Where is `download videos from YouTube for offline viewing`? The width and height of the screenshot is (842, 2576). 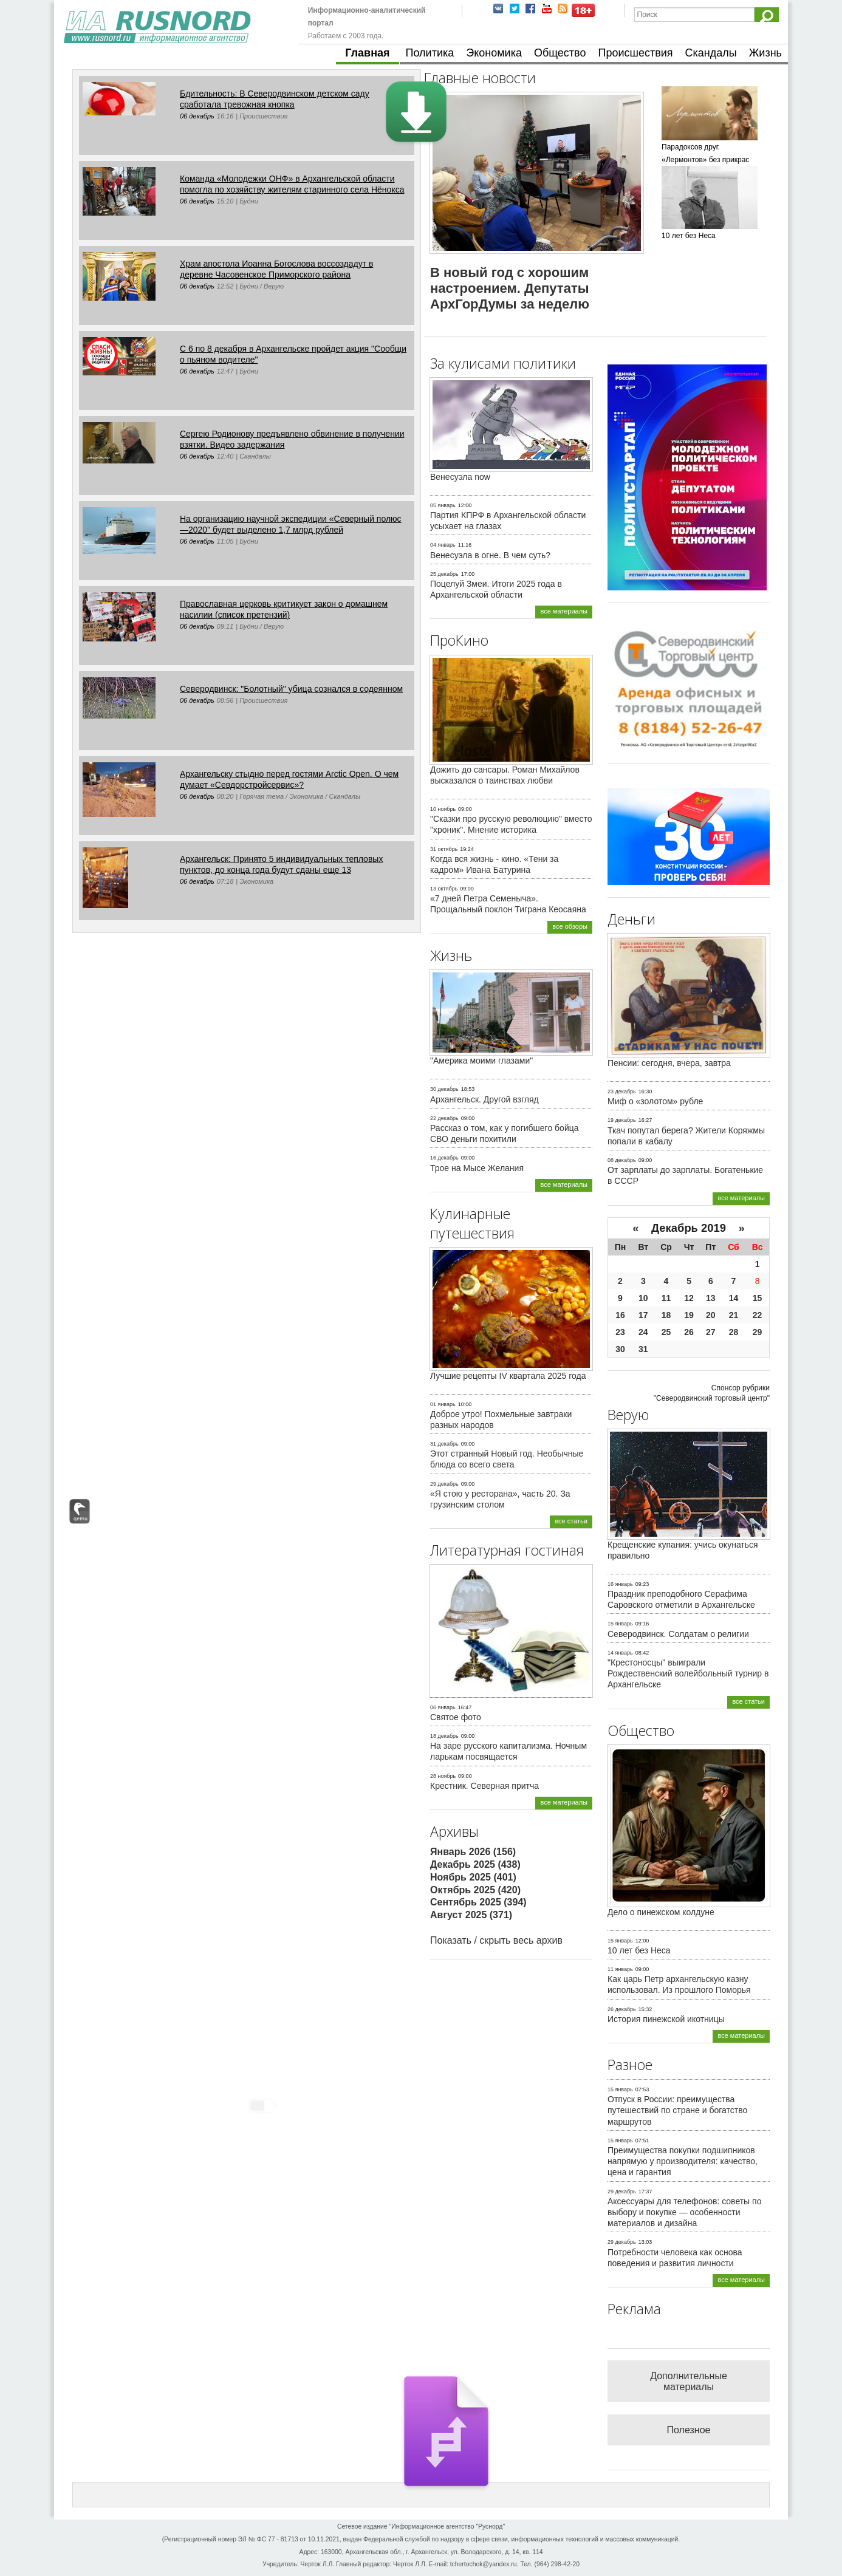
download videos from YouTube for offline viewing is located at coordinates (416, 112).